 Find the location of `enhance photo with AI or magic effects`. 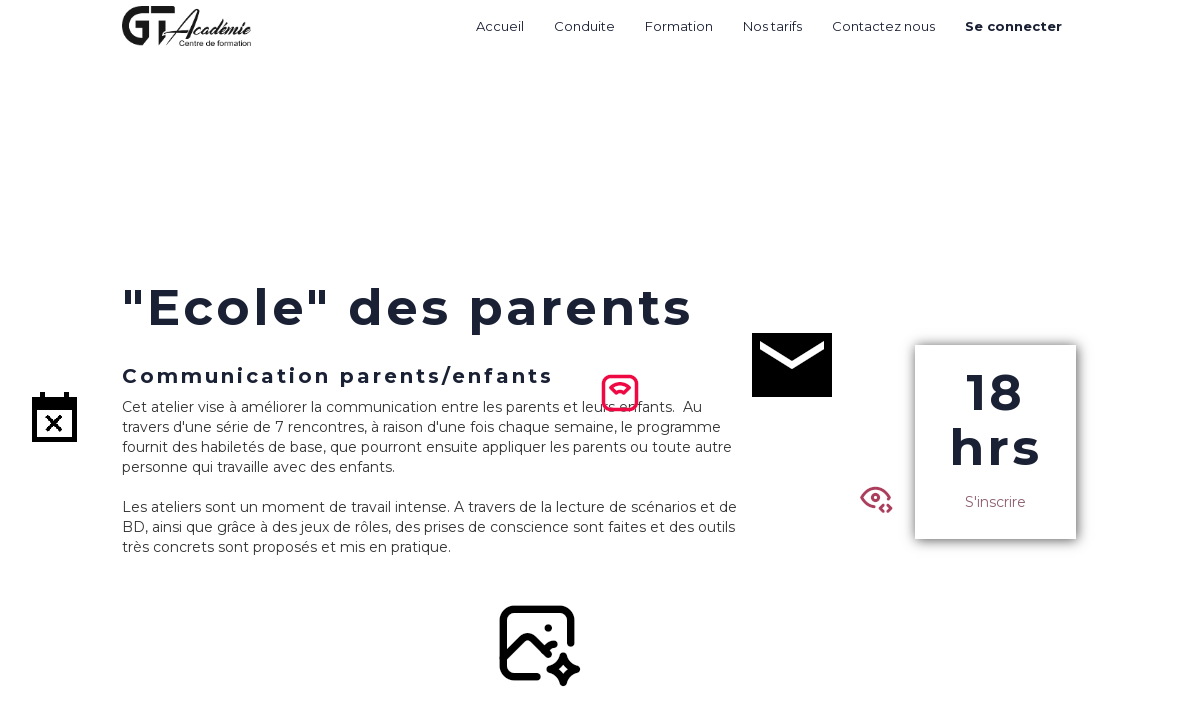

enhance photo with AI or magic effects is located at coordinates (537, 643).